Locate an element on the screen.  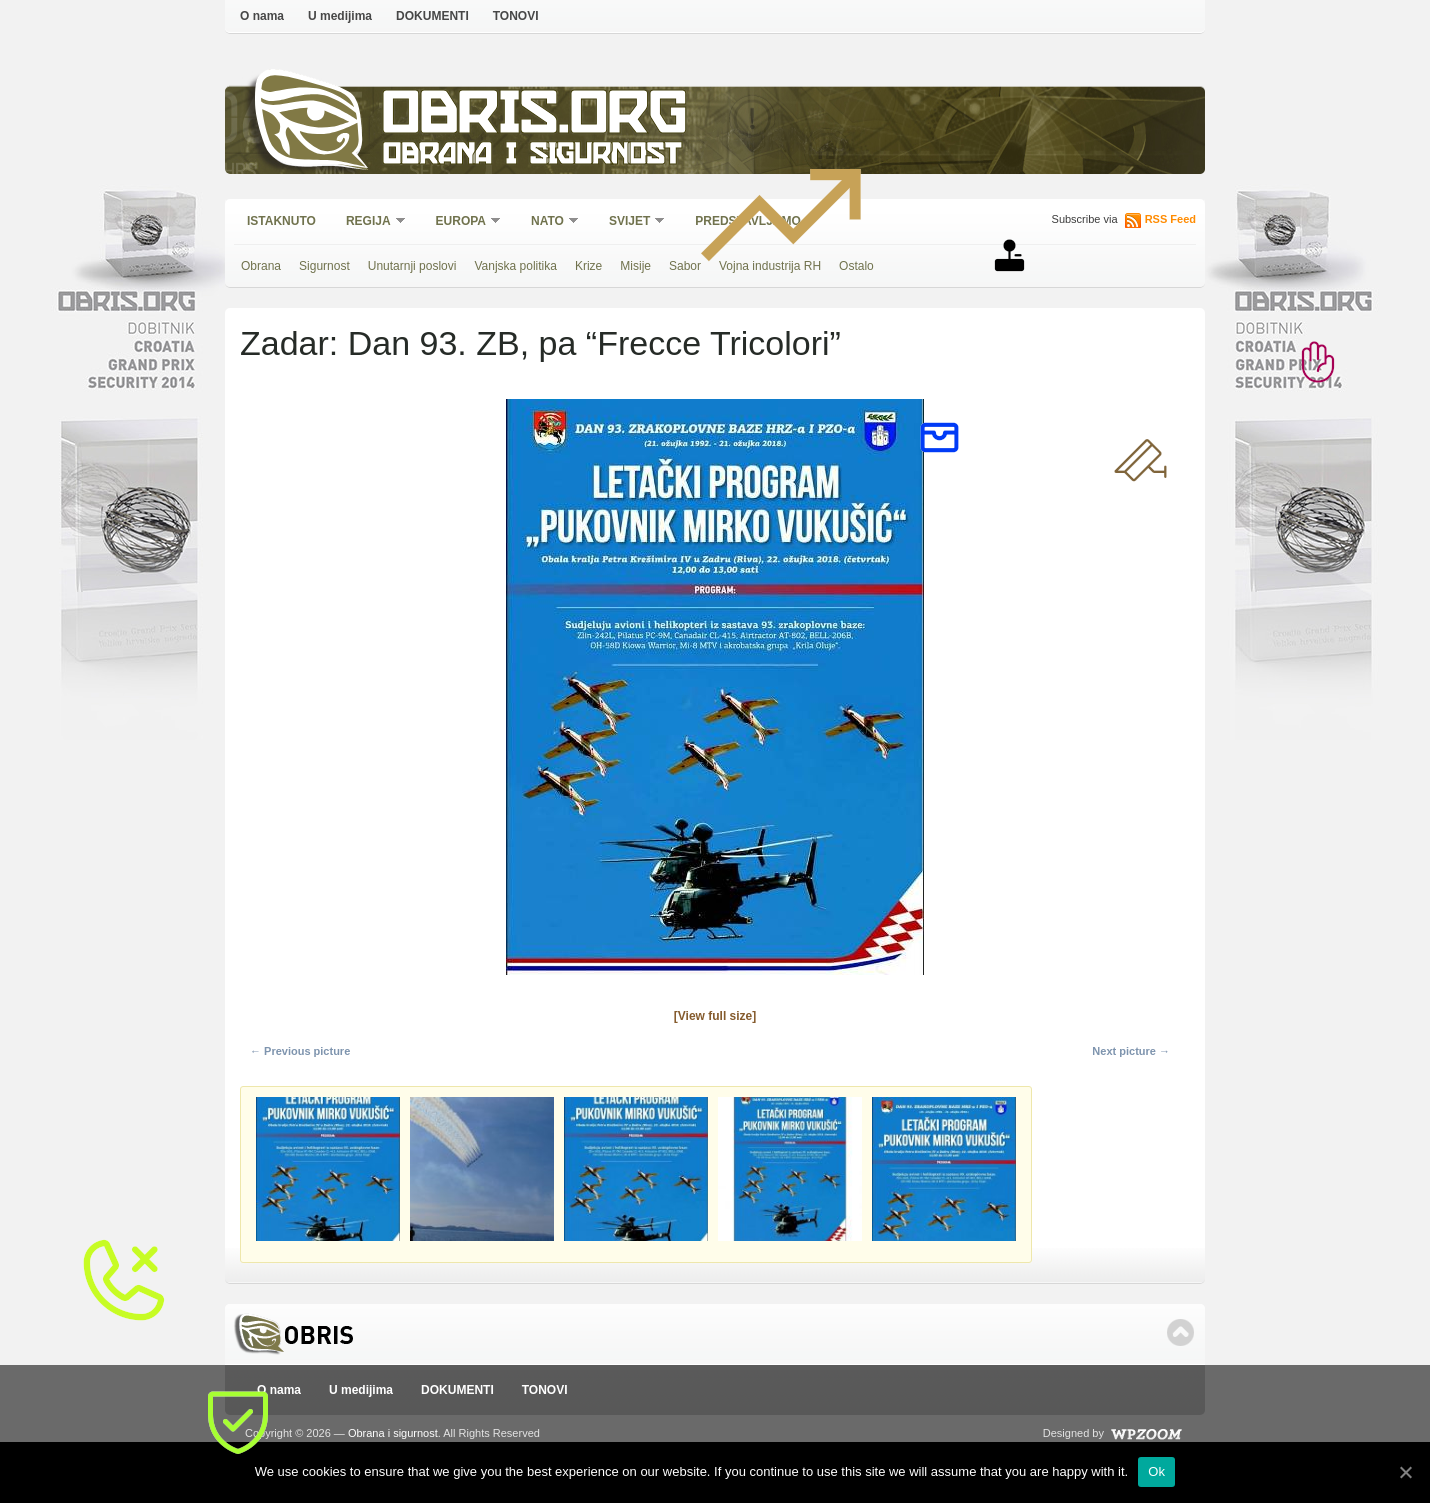
access security camera settings is located at coordinates (1140, 463).